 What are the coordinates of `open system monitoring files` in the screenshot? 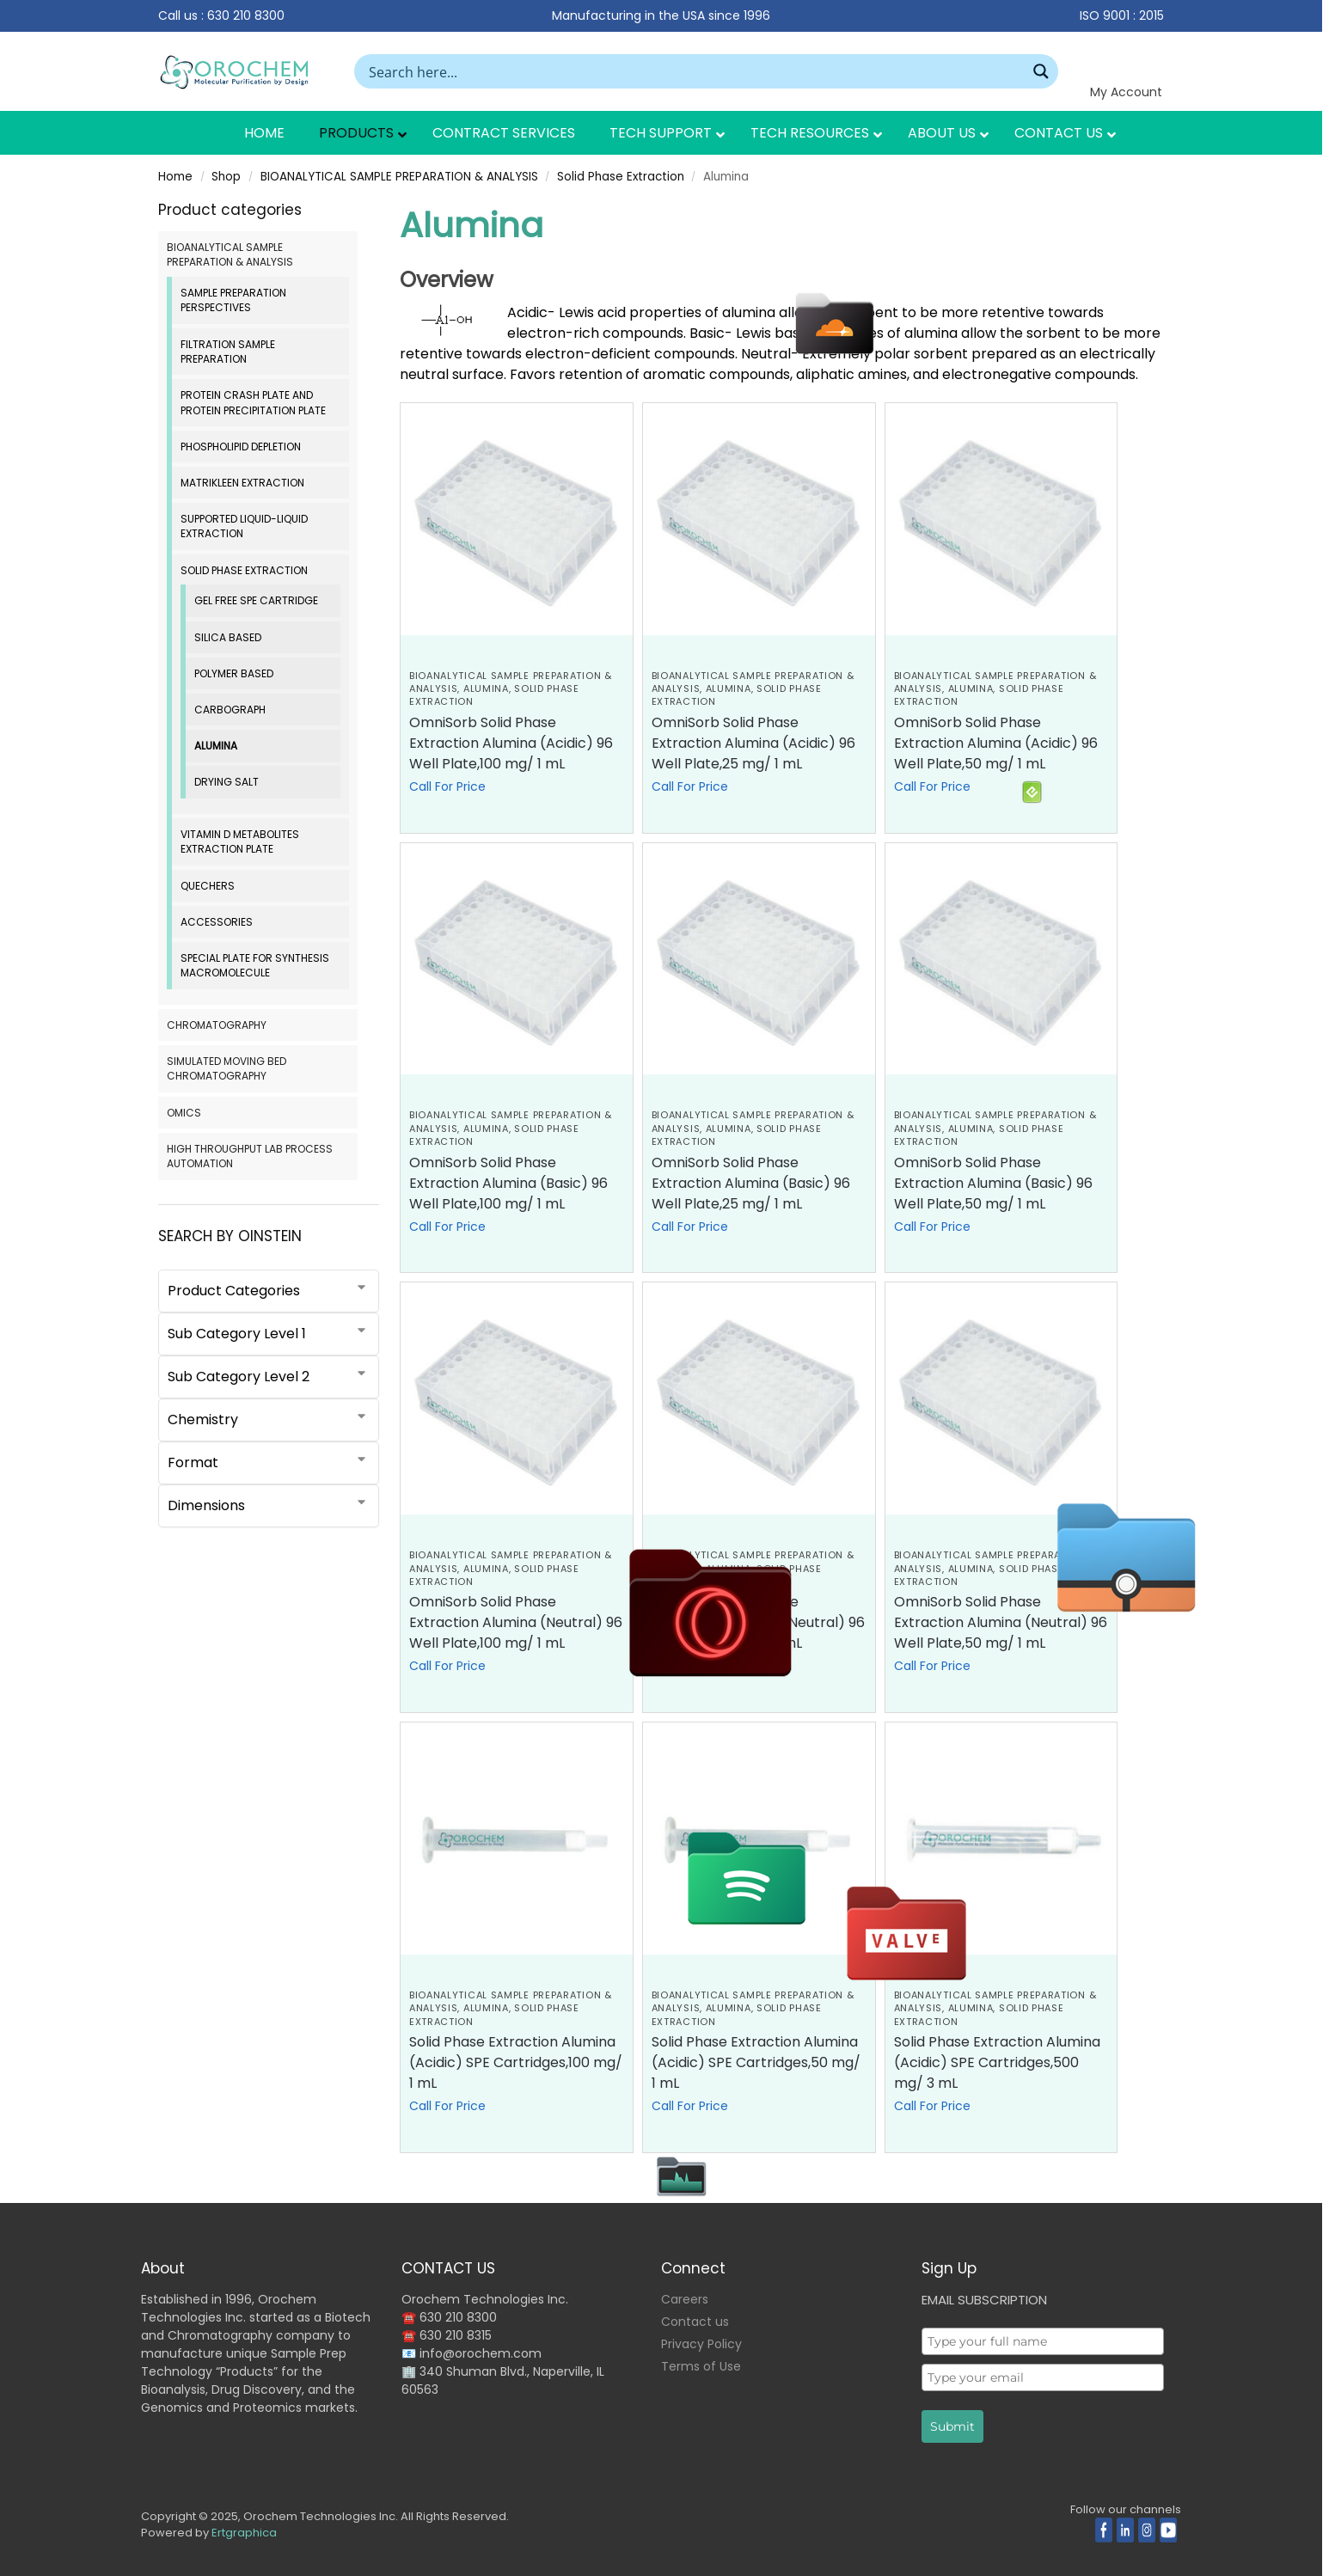 It's located at (681, 2177).